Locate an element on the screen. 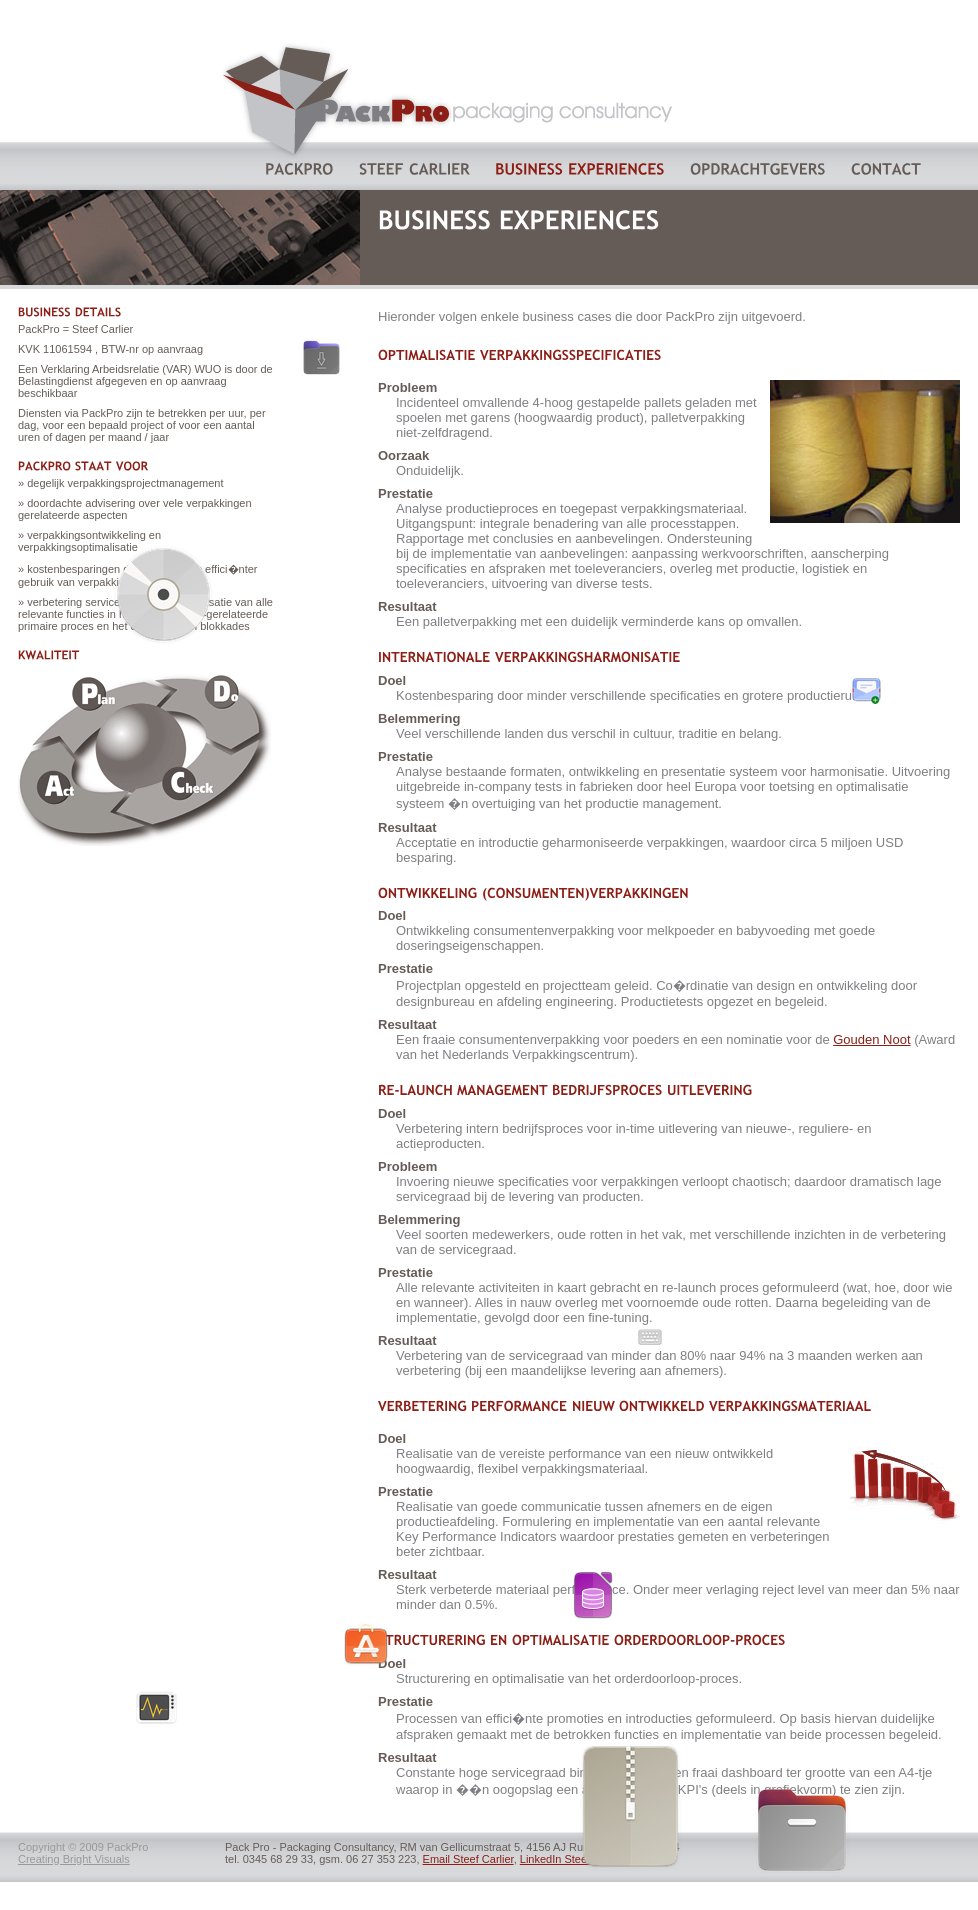 This screenshot has height=1910, width=978. open your downloads folder is located at coordinates (321, 357).